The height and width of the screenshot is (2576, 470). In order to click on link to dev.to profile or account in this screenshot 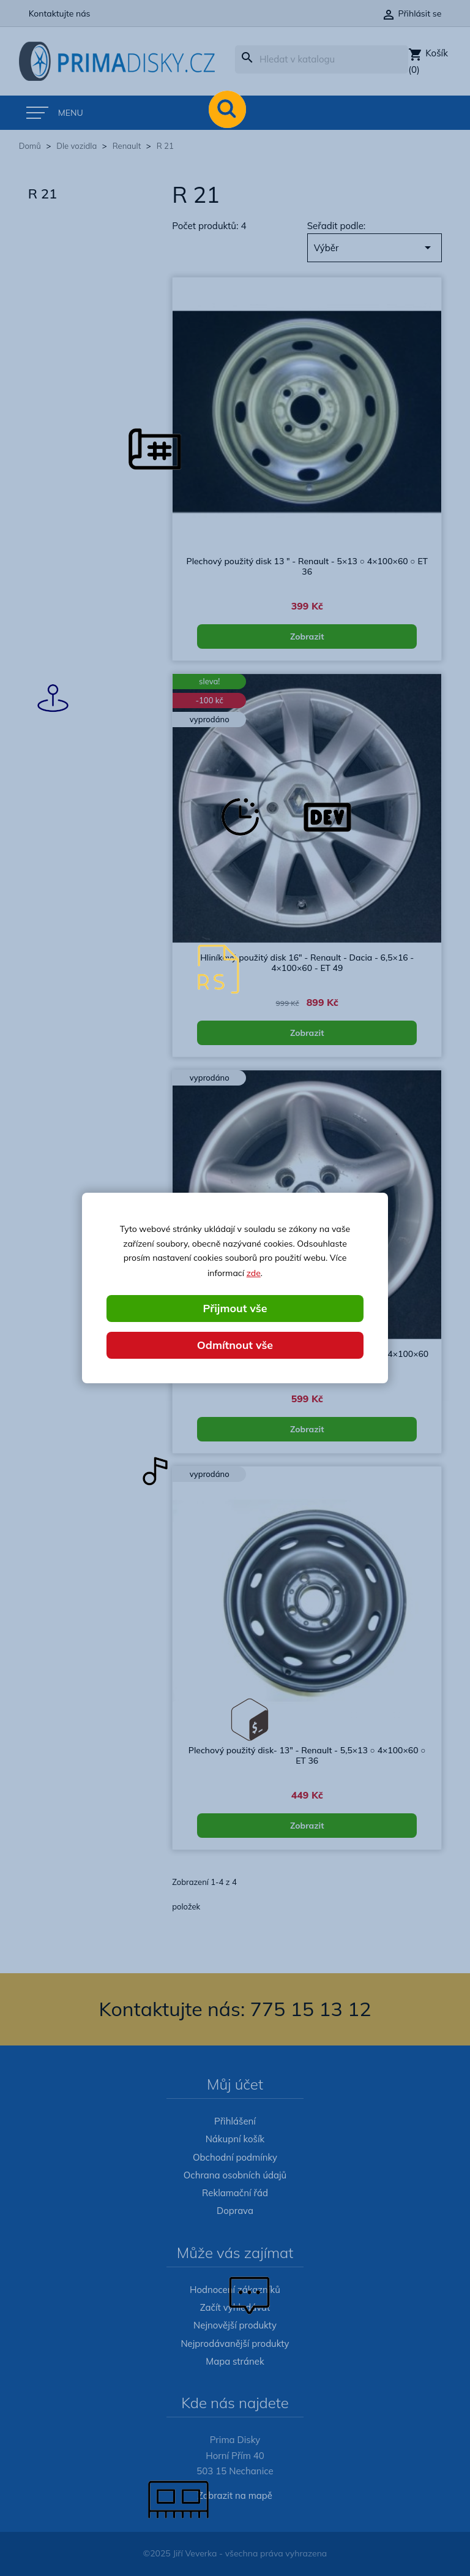, I will do `click(327, 817)`.